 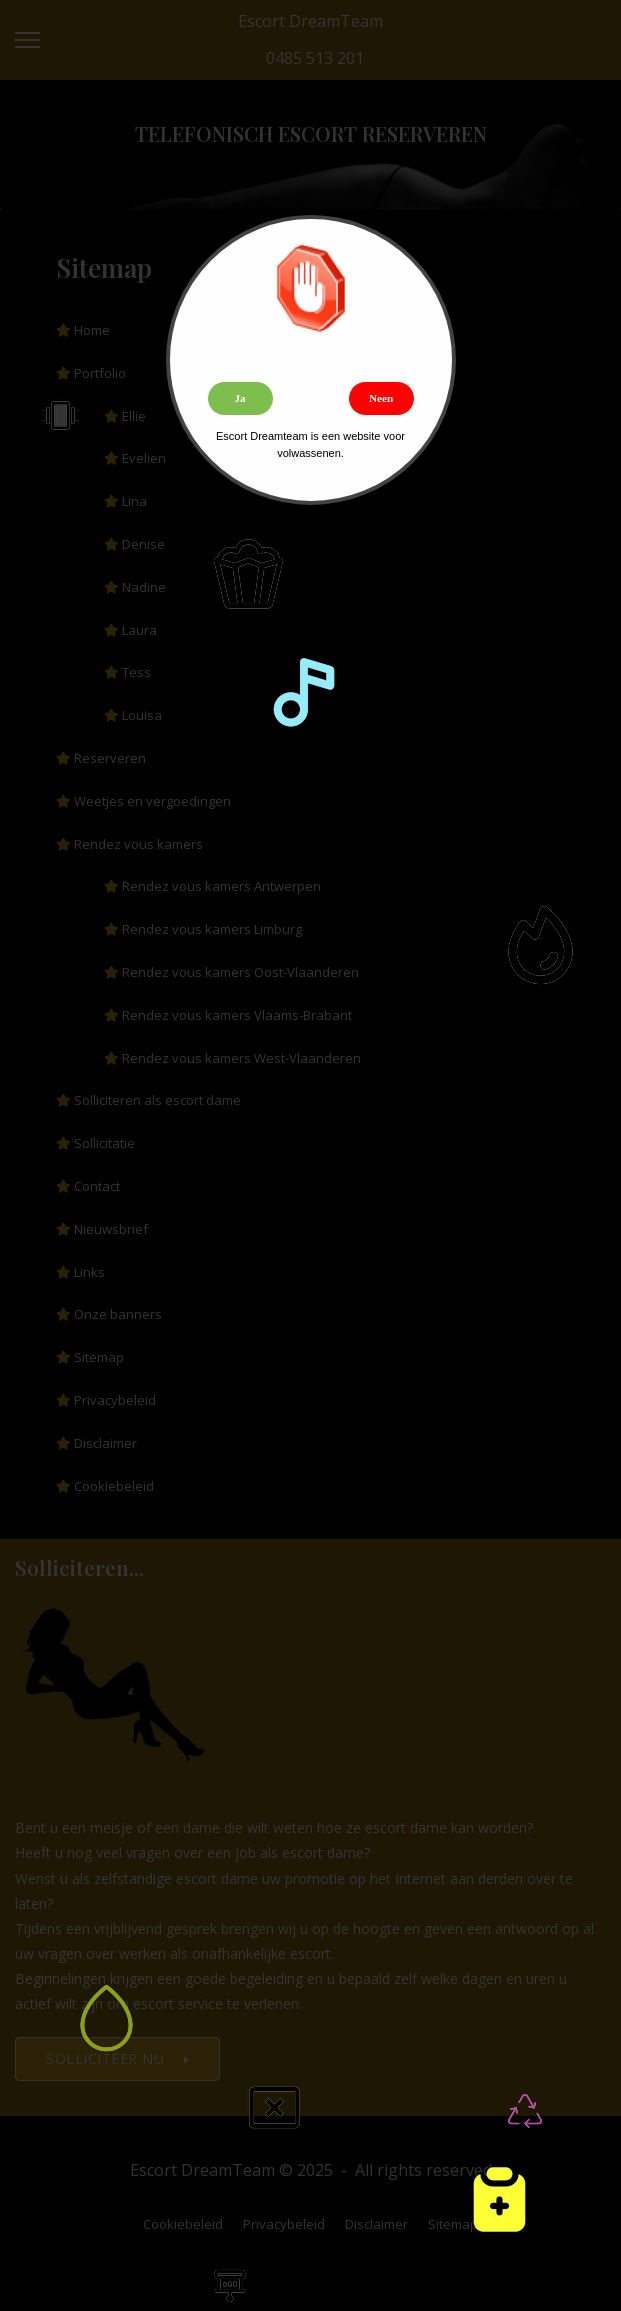 What do you see at coordinates (304, 691) in the screenshot?
I see `access music or audio player` at bounding box center [304, 691].